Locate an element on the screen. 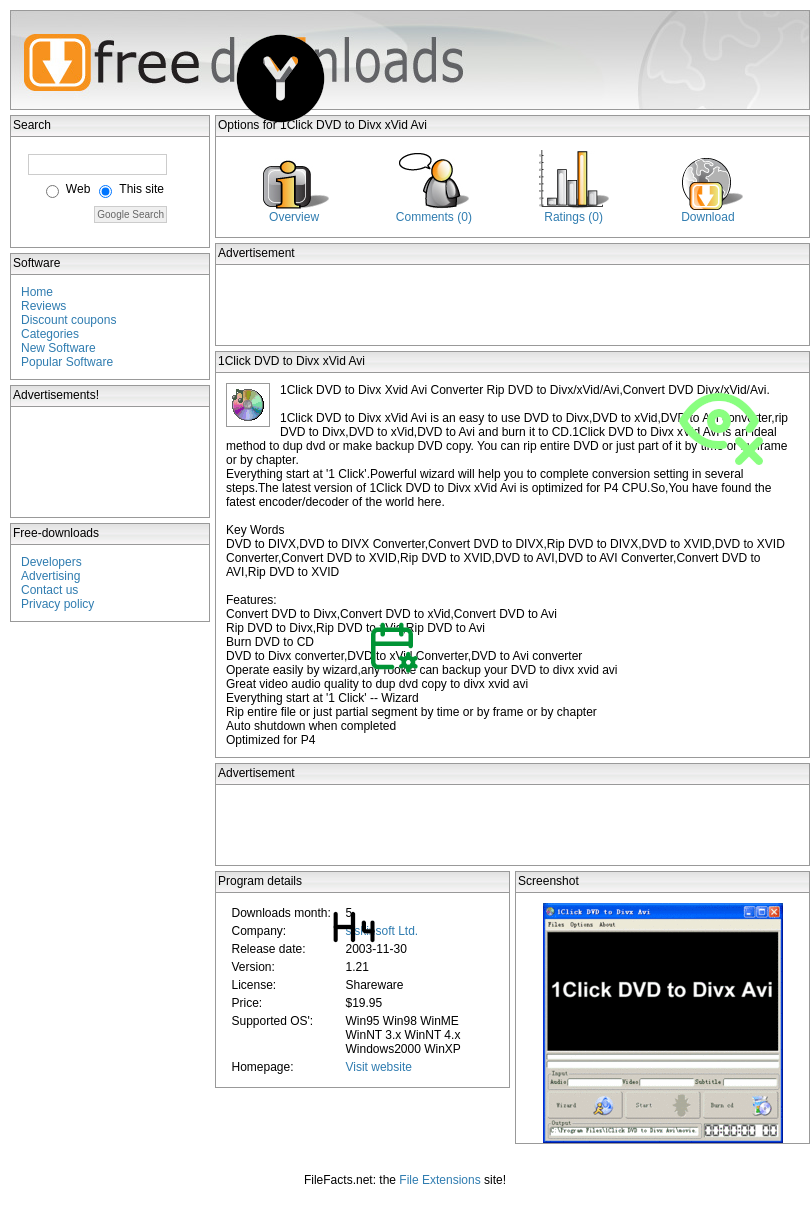 The width and height of the screenshot is (810, 1207). hide from view is located at coordinates (719, 421).